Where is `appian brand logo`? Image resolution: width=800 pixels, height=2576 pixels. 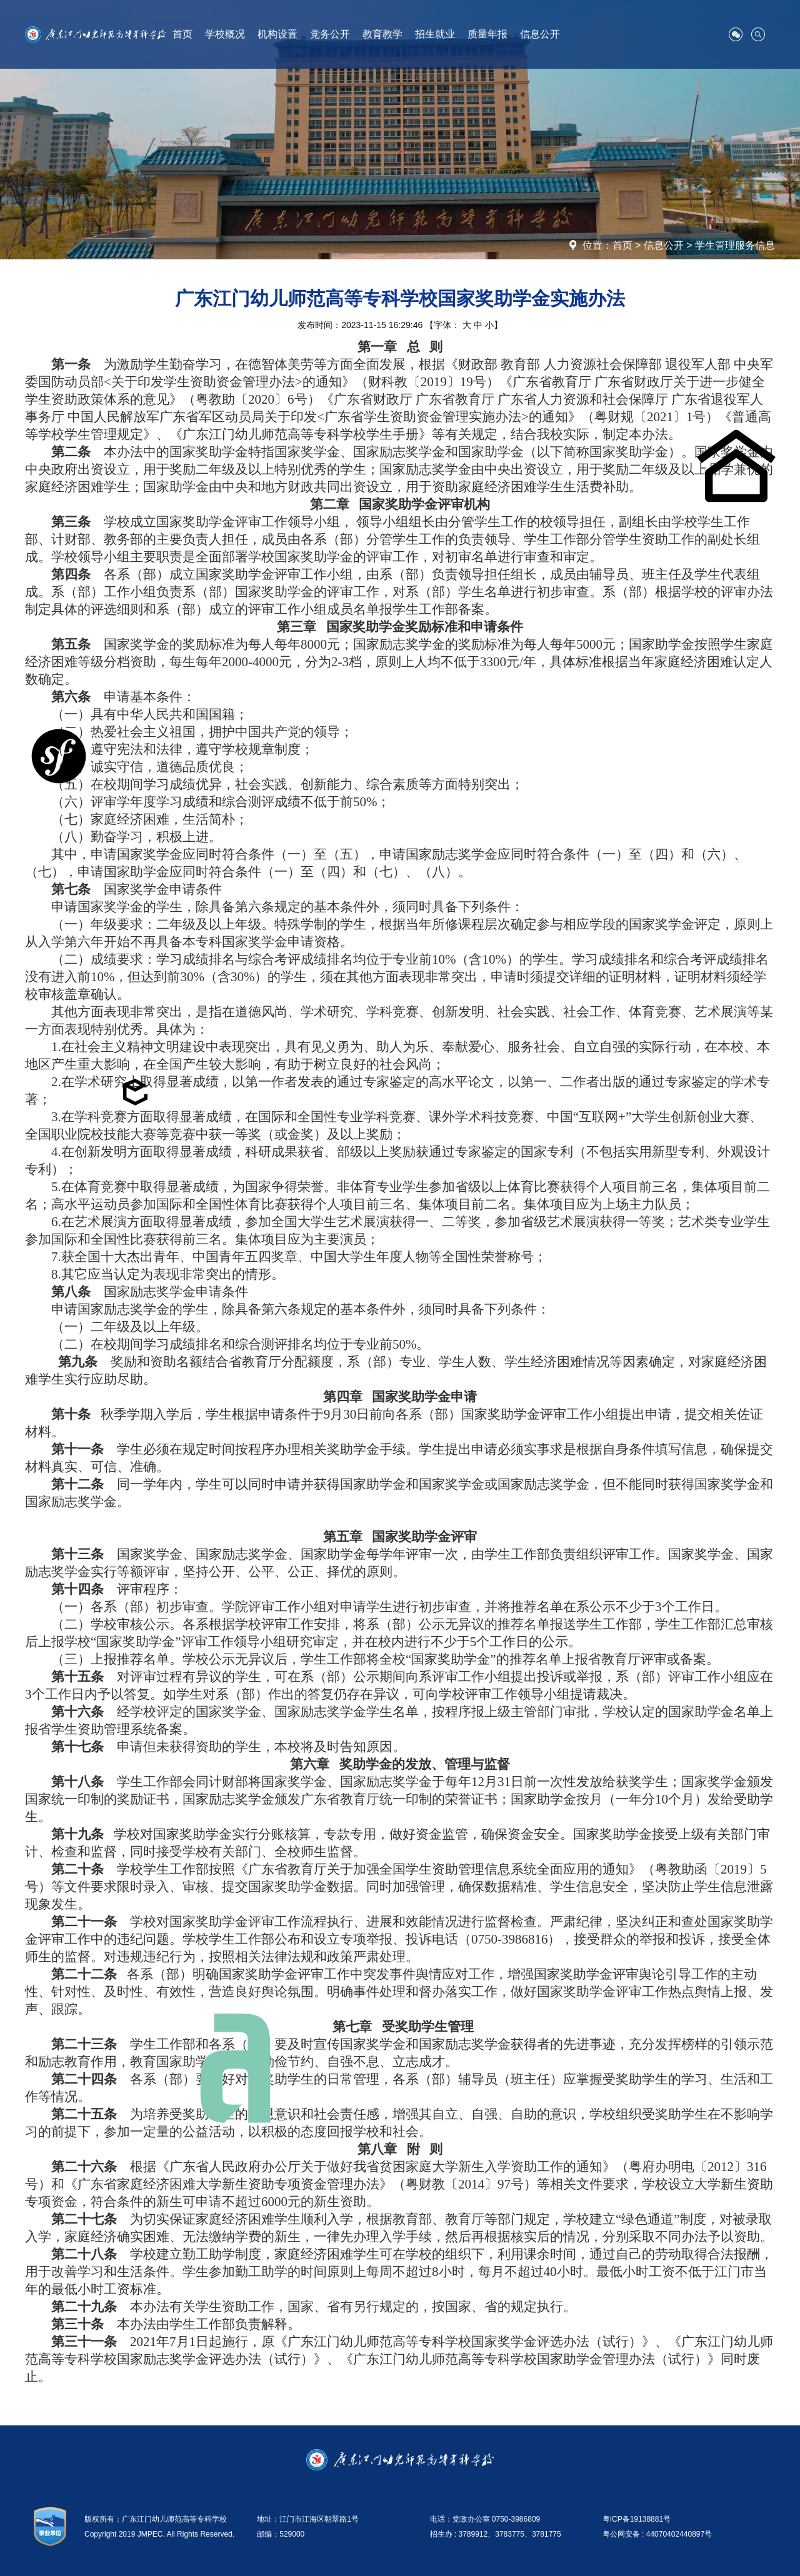 appian brand logo is located at coordinates (235, 2068).